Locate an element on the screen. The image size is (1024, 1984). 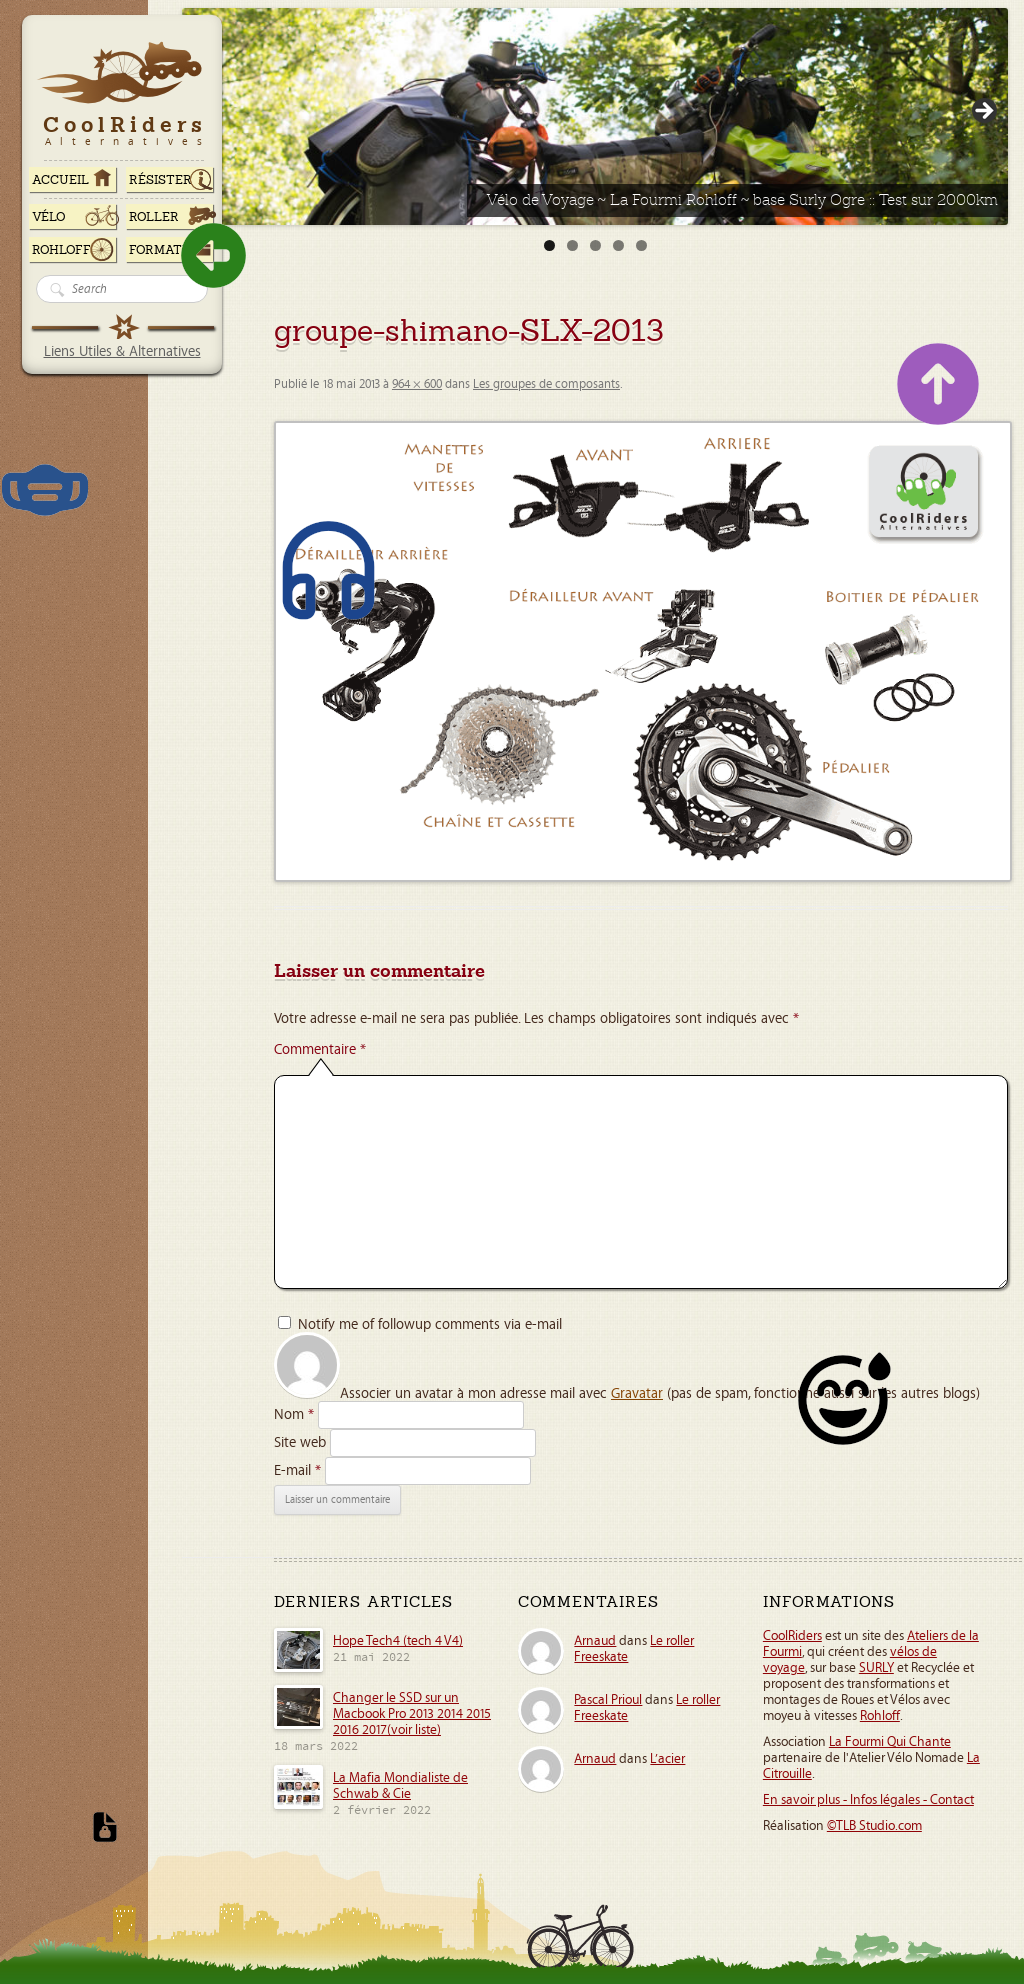
react with nervous or relieved laughter is located at coordinates (843, 1400).